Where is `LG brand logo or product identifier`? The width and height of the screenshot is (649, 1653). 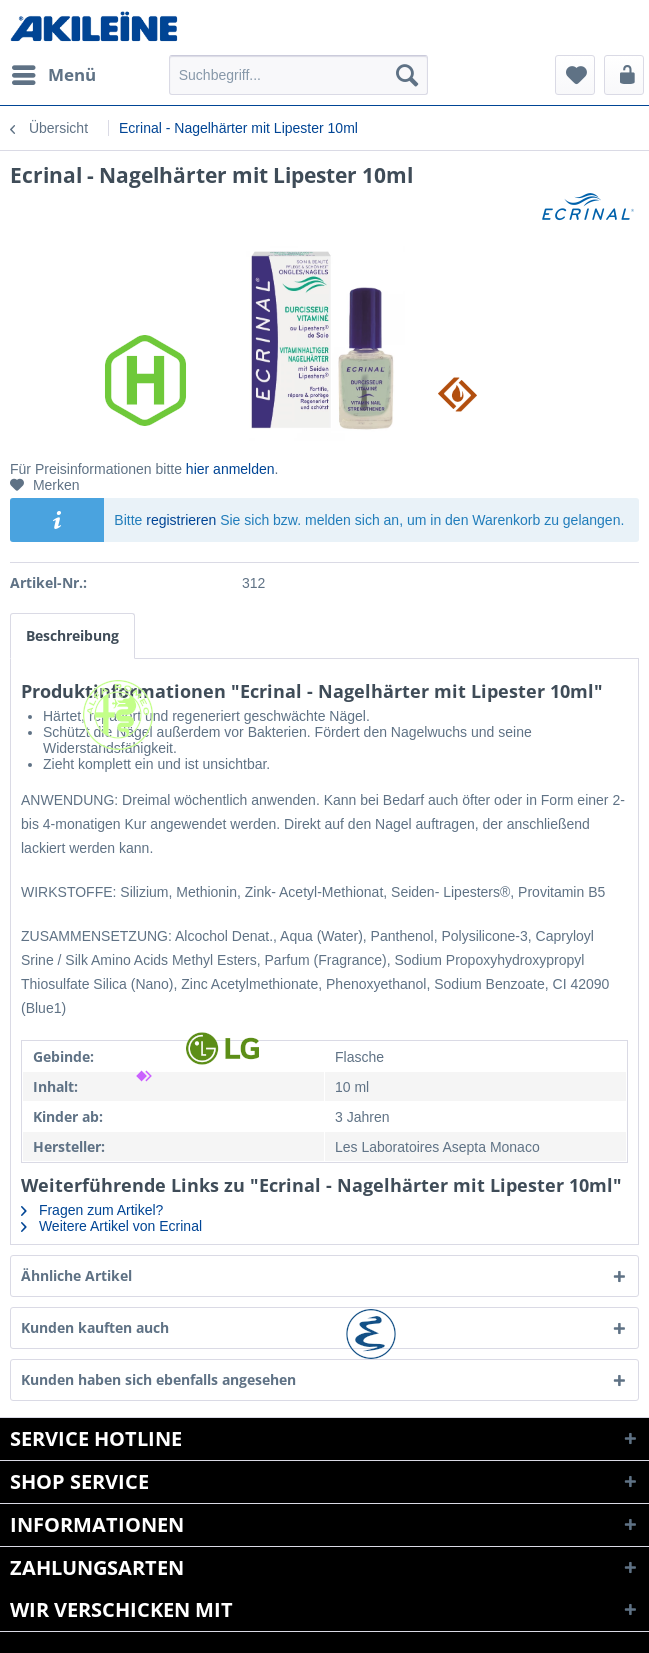 LG brand logo or product identifier is located at coordinates (222, 1048).